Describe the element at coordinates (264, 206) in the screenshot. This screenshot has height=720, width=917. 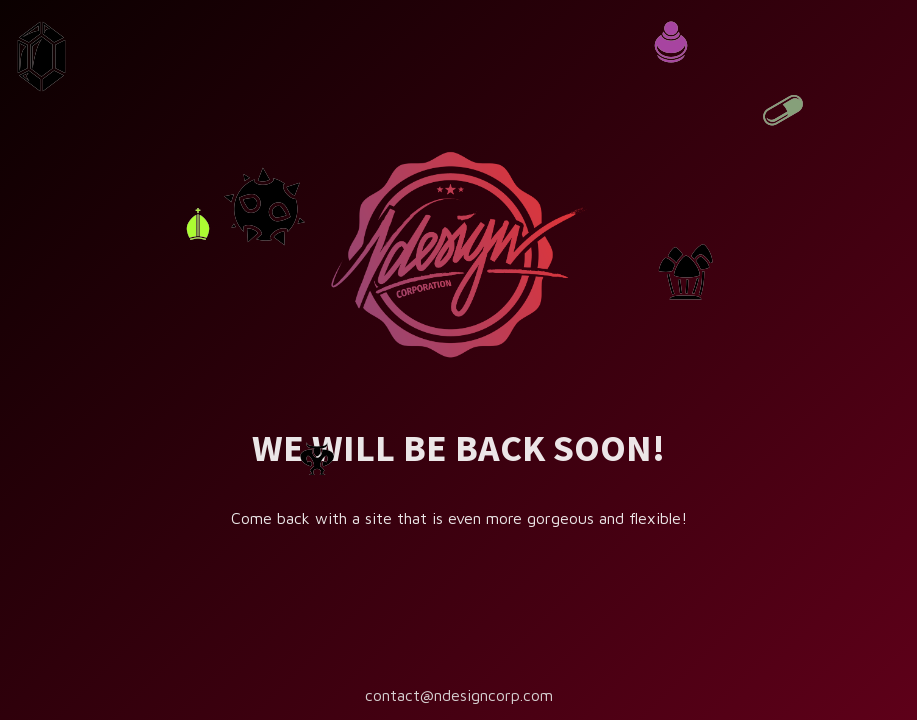
I see `represents a hazard or damage-dealing obstacle in gameplay` at that location.